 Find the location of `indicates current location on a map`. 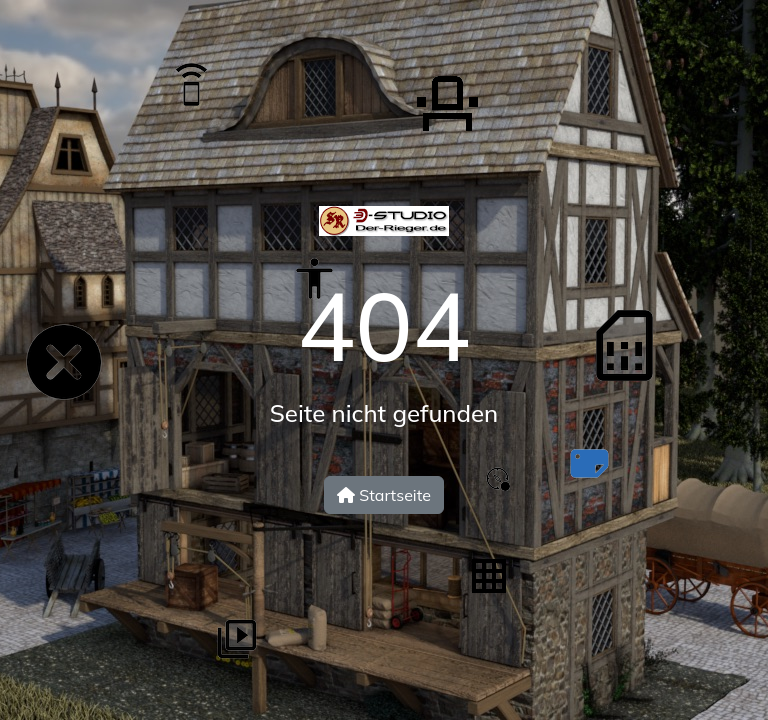

indicates current location on a map is located at coordinates (497, 478).